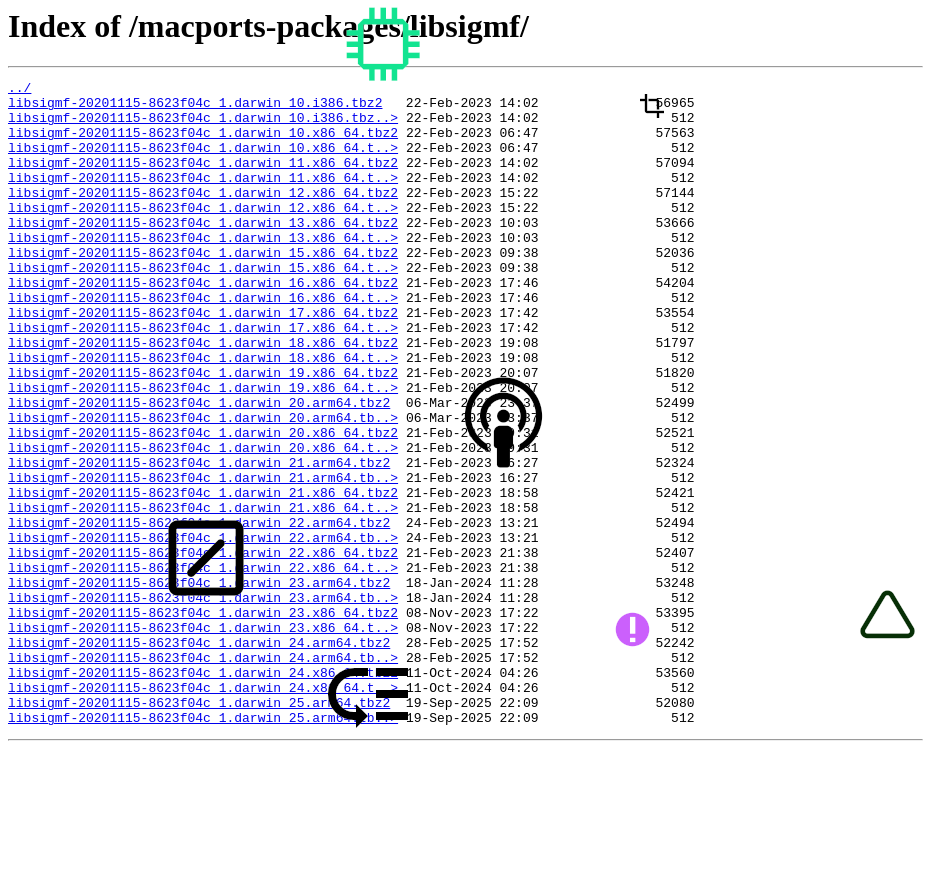 The height and width of the screenshot is (878, 931). What do you see at coordinates (386, 47) in the screenshot?
I see `view hardware or processor information` at bounding box center [386, 47].